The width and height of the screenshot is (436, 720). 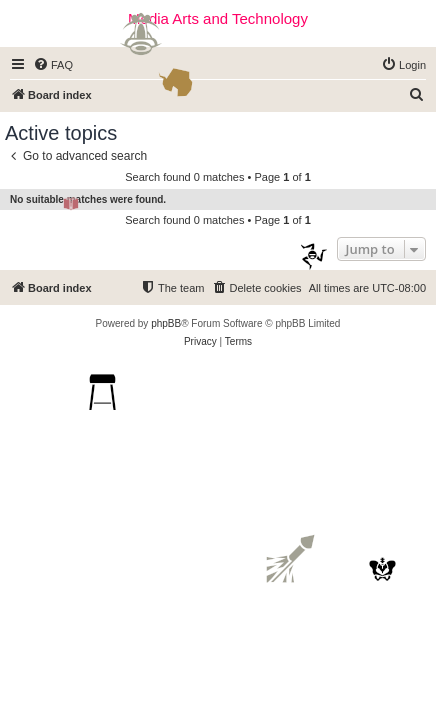 What do you see at coordinates (141, 34) in the screenshot?
I see `alien invasion or UFO event in game` at bounding box center [141, 34].